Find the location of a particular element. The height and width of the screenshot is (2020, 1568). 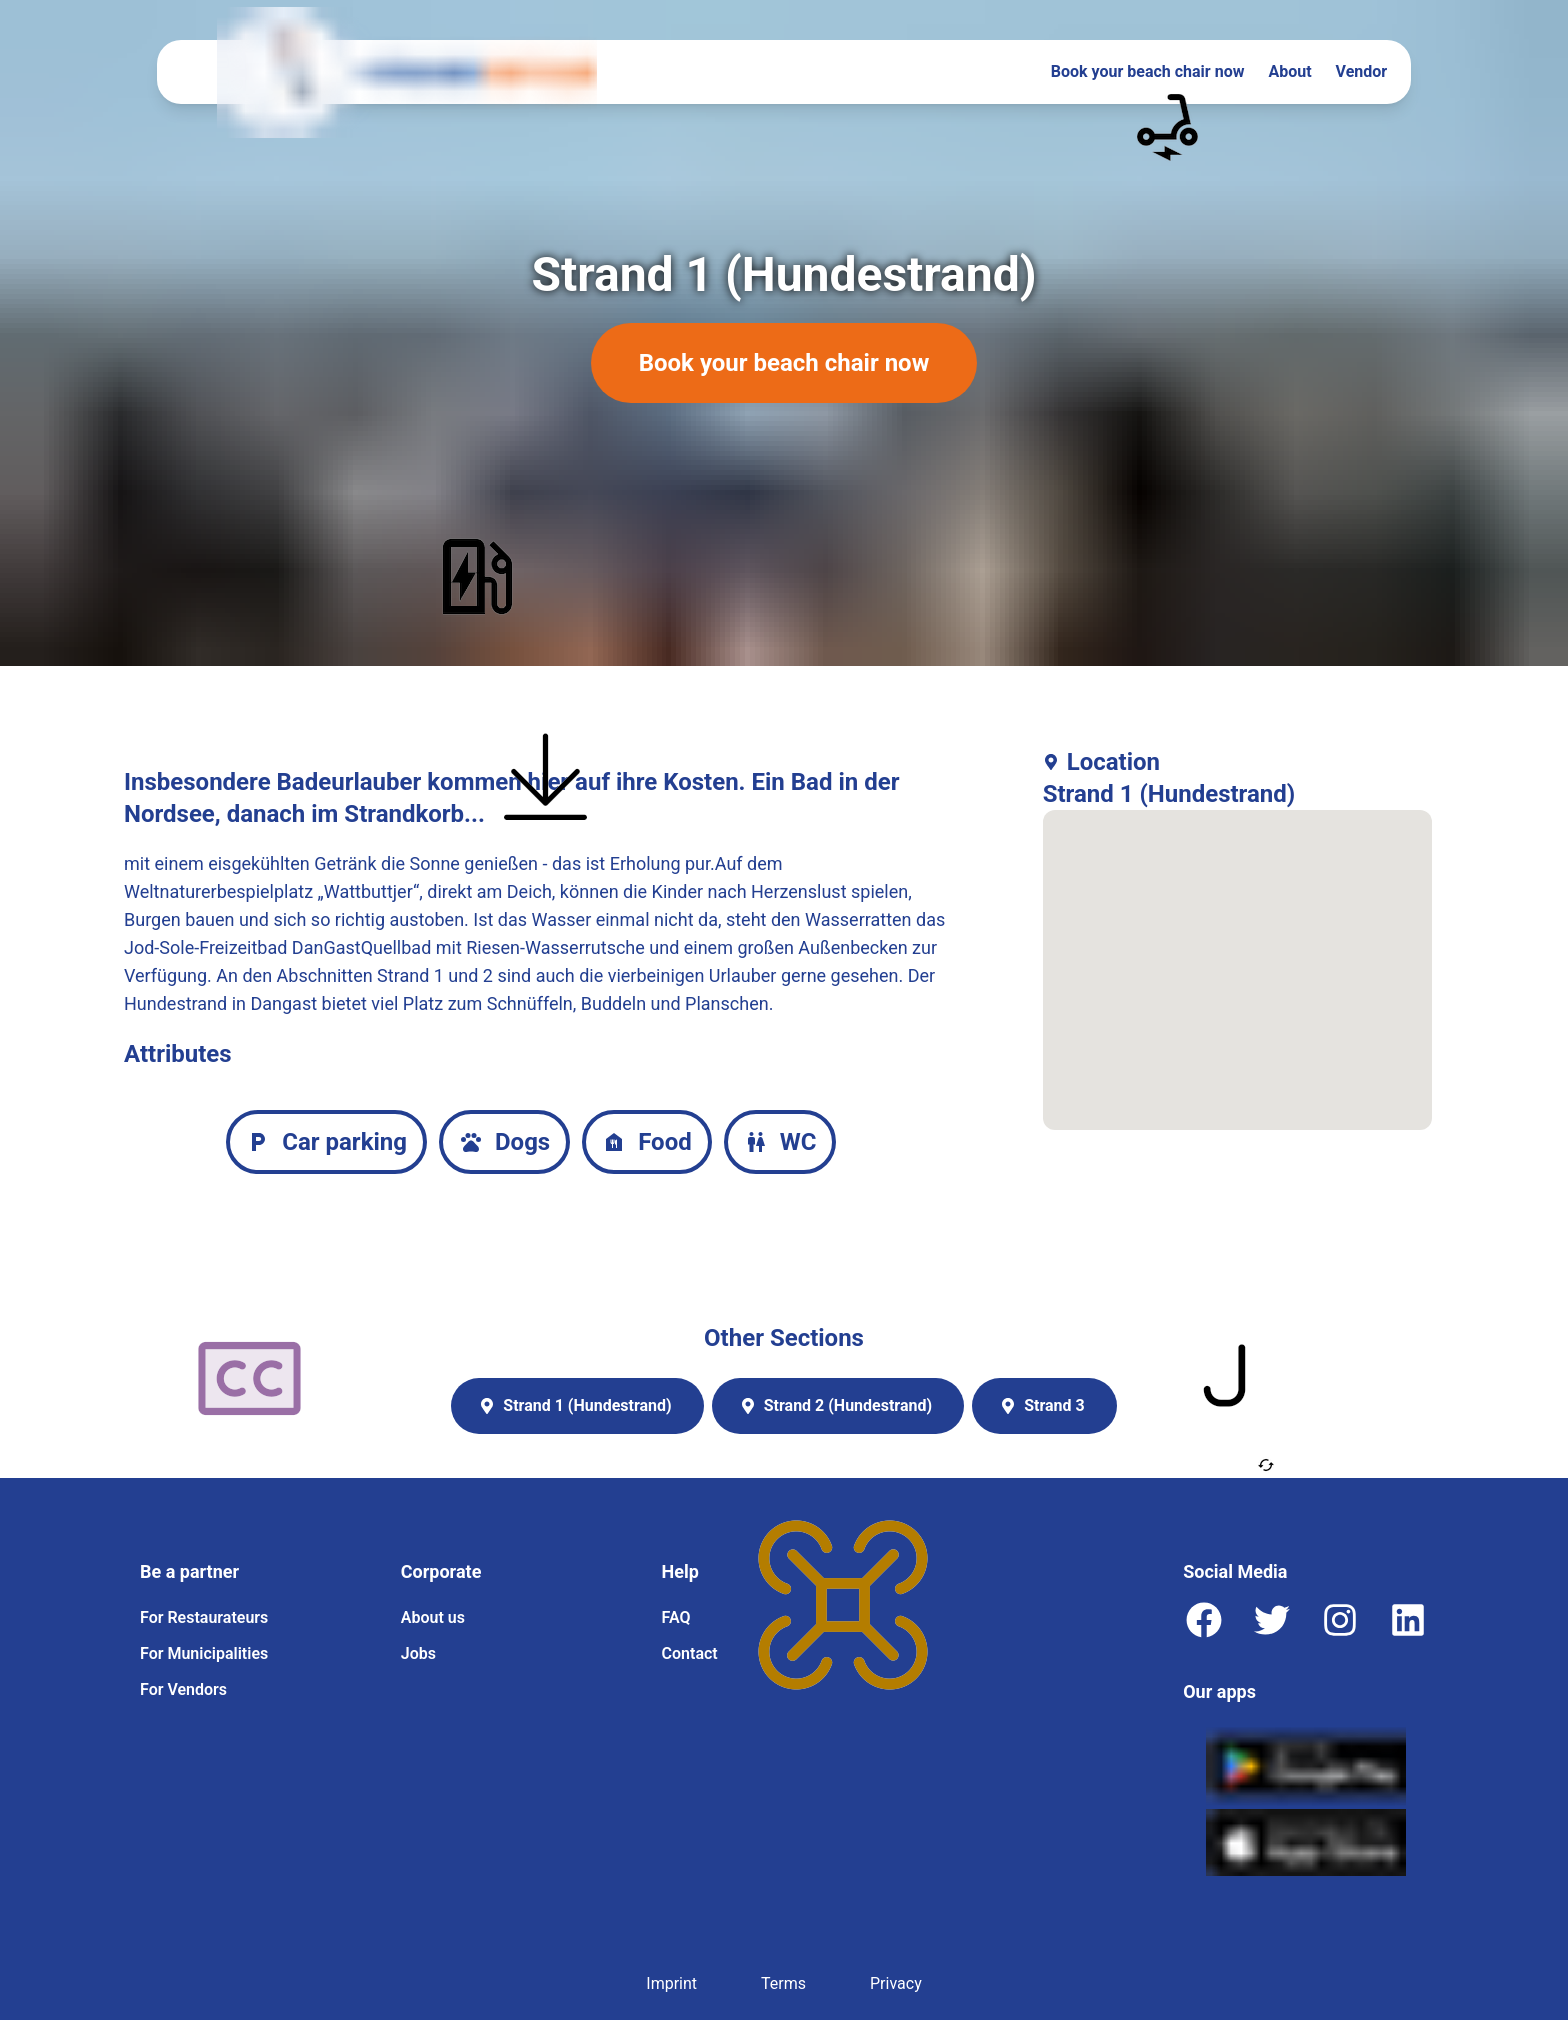

represents the letter J in text formatting or typography is located at coordinates (1224, 1375).